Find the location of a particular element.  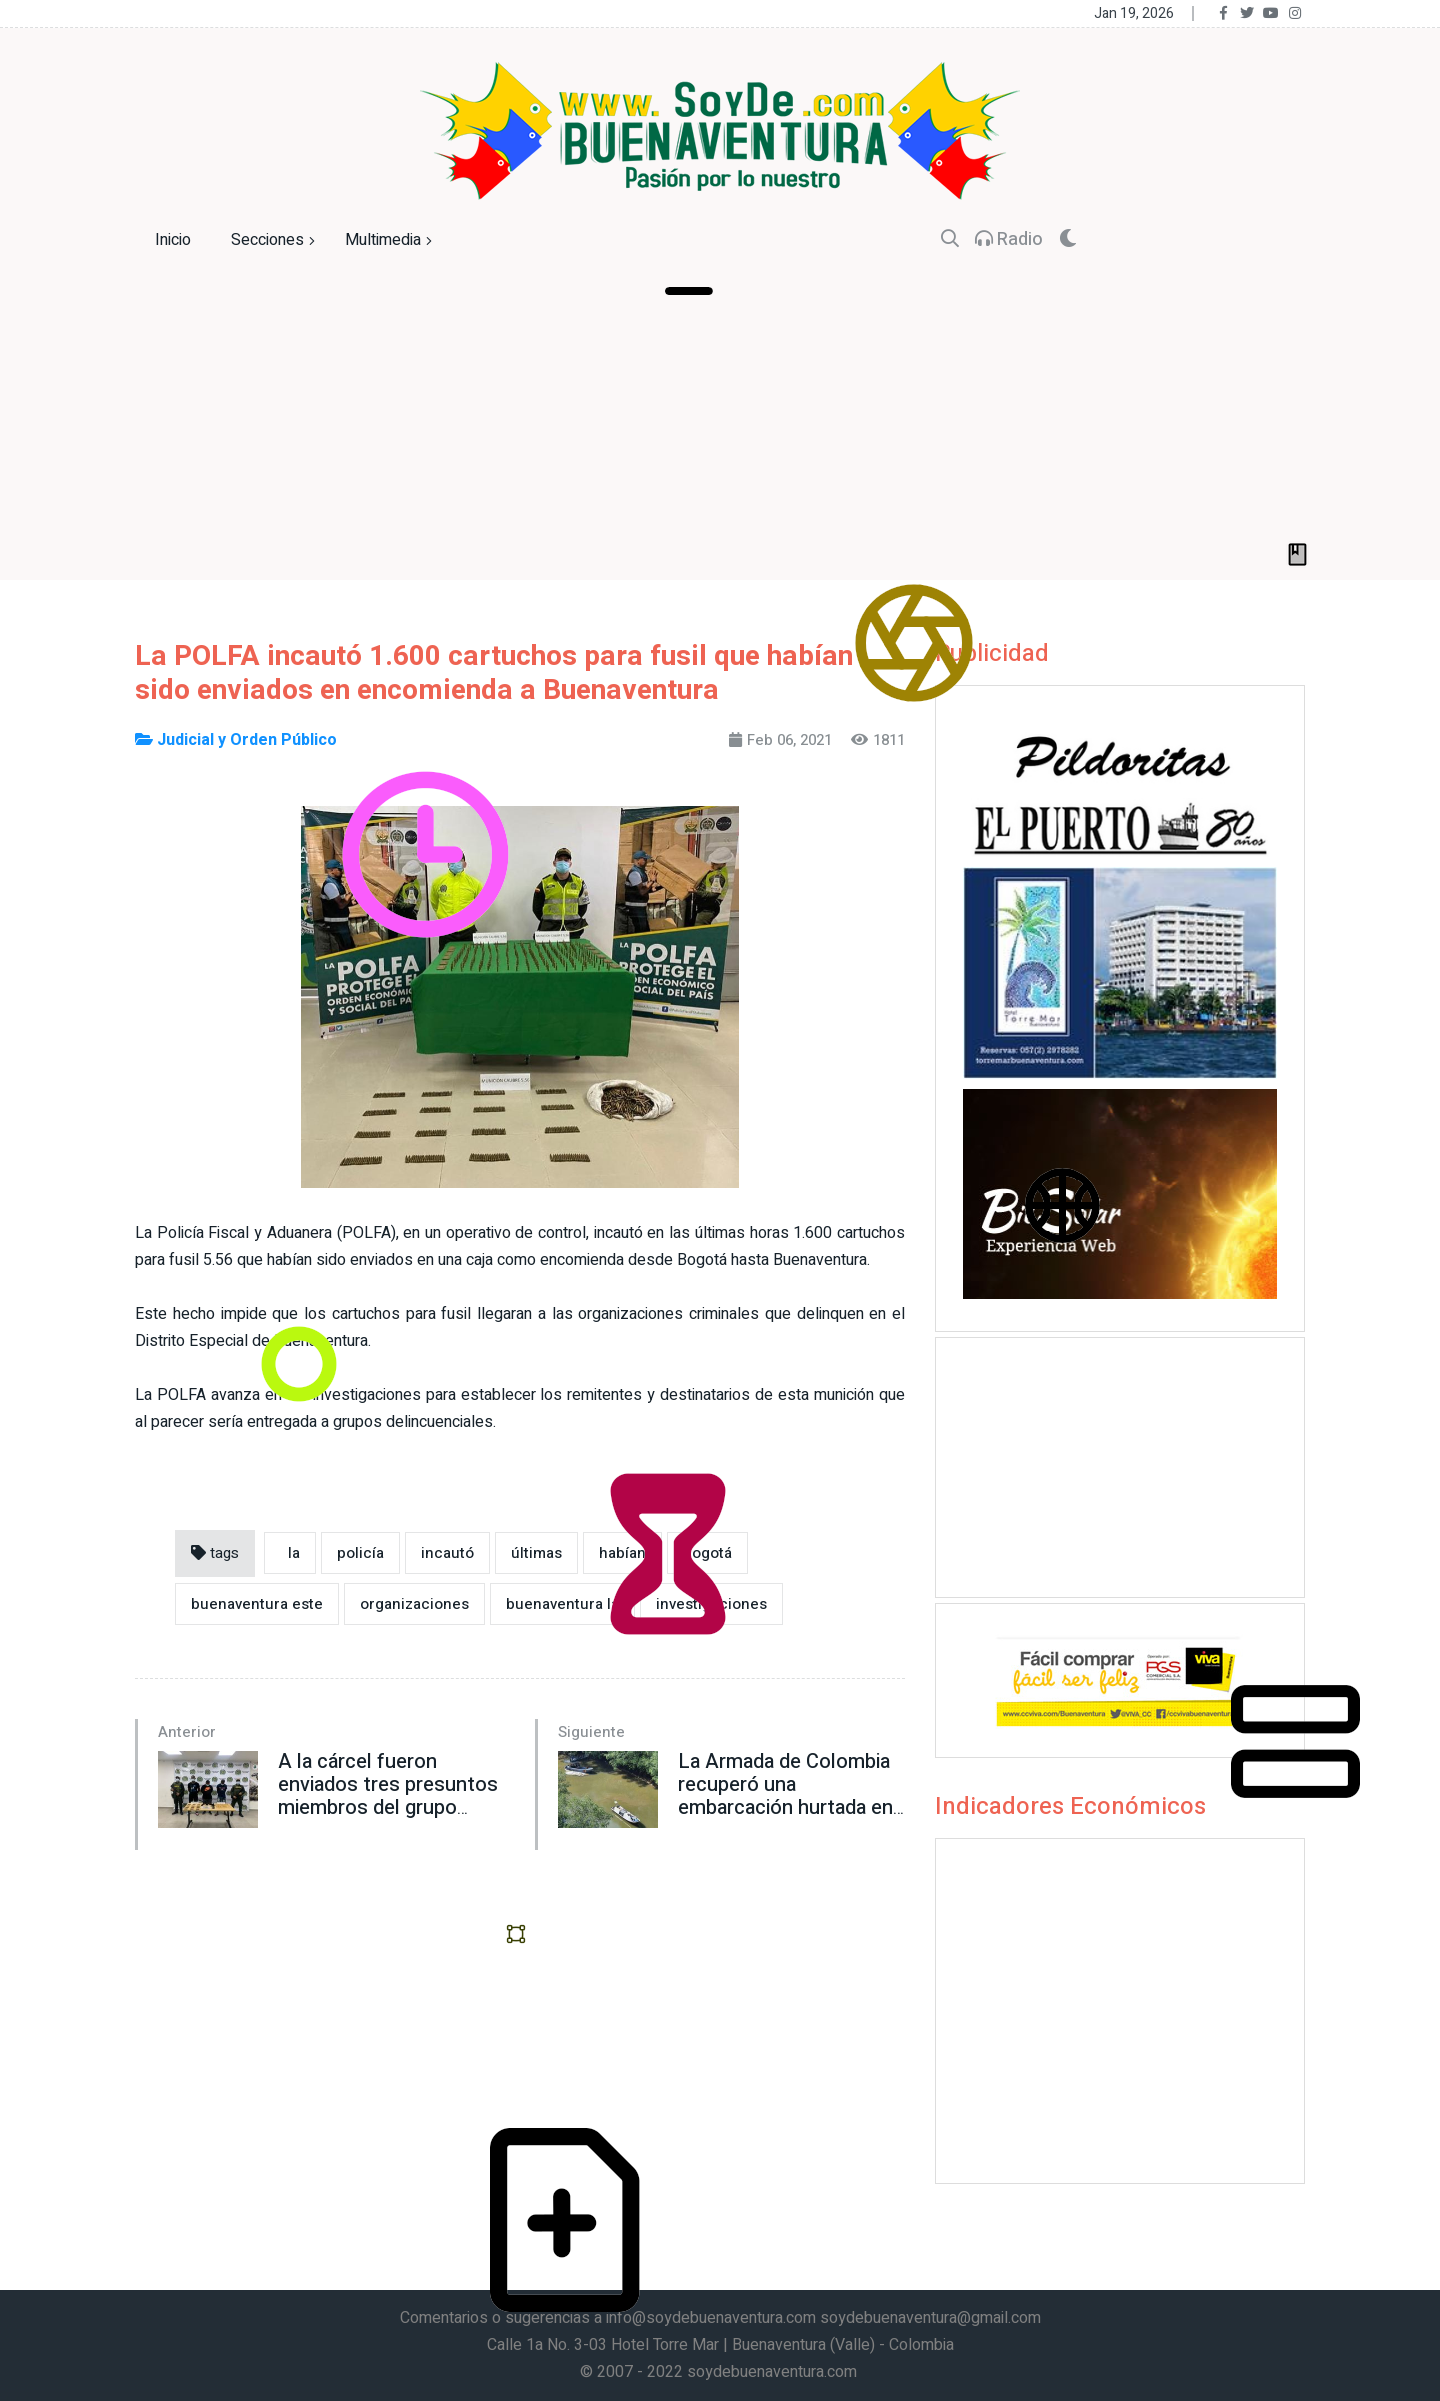

adjust camera aperture settings is located at coordinates (914, 643).